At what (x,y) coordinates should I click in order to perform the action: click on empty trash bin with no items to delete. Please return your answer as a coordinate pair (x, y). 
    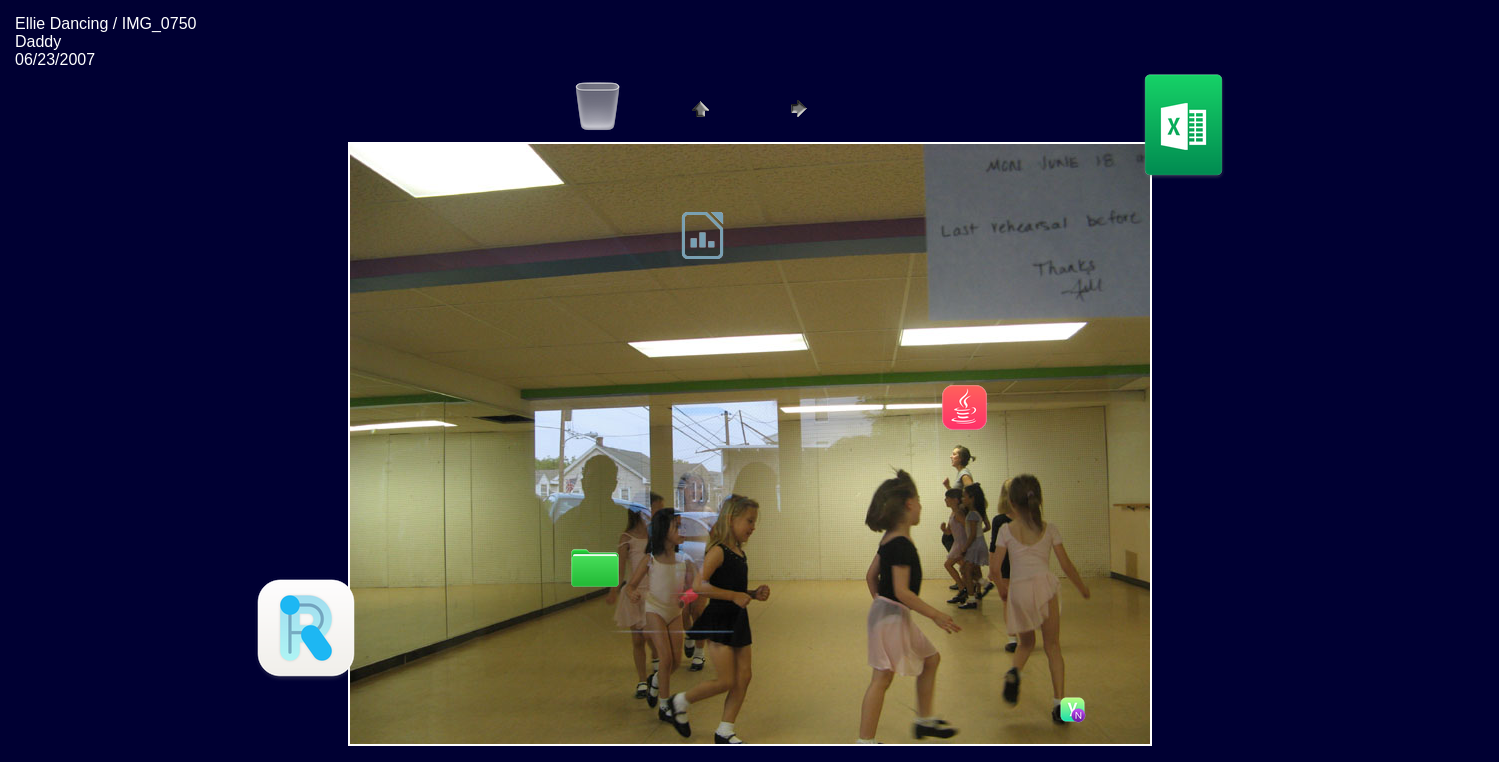
    Looking at the image, I should click on (597, 105).